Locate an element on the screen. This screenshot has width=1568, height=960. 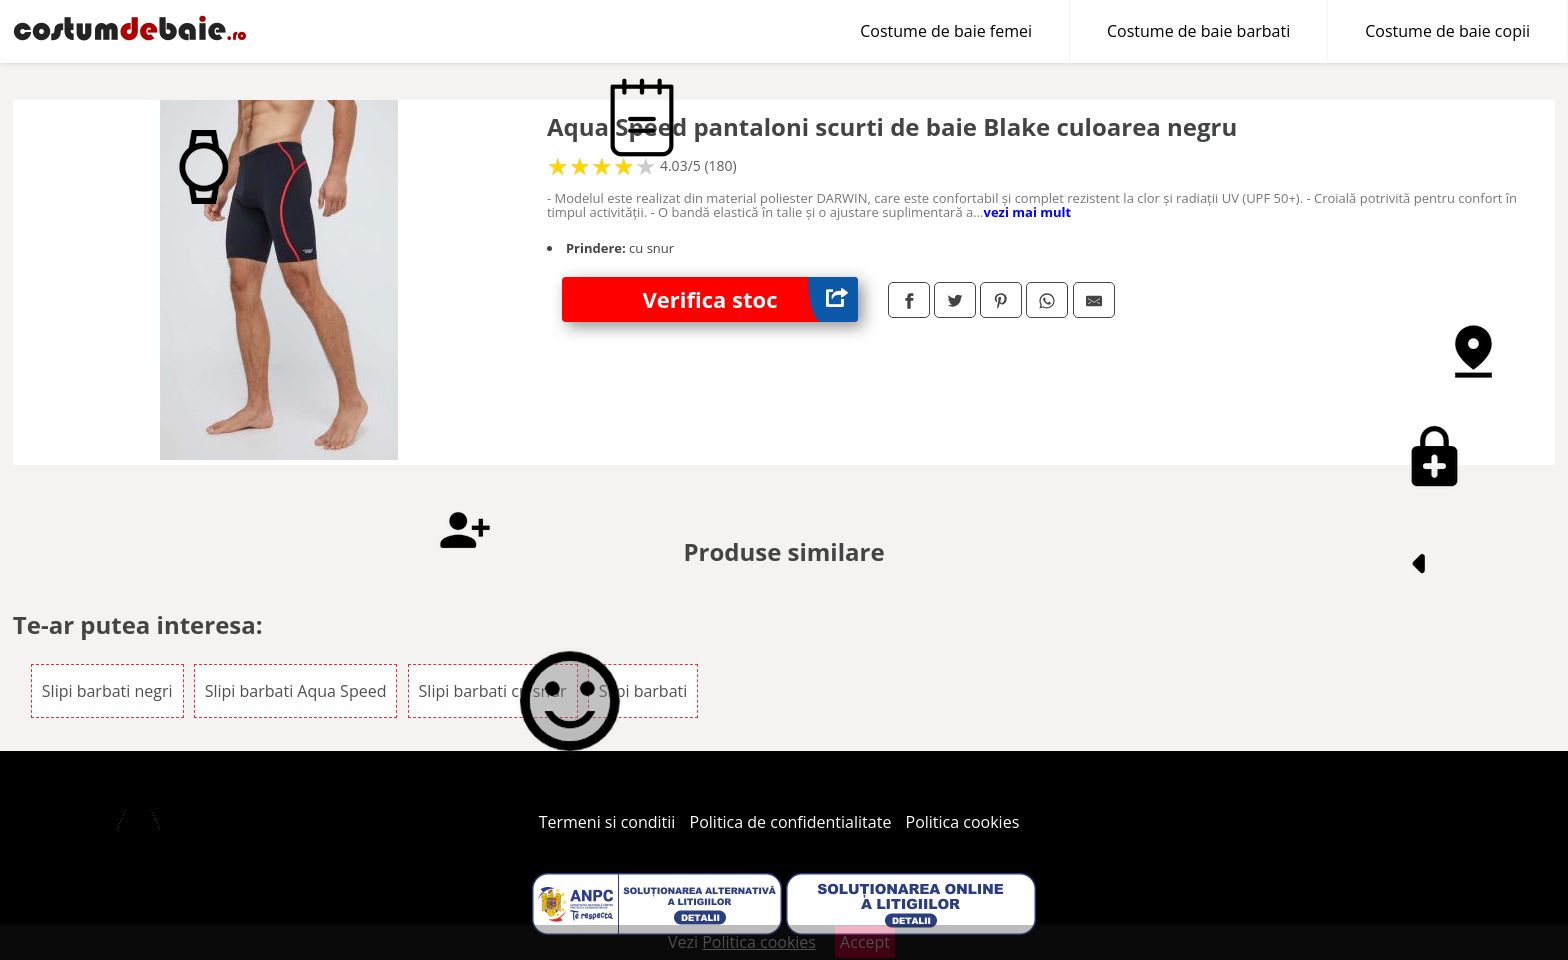
enable enhanced encryption for secure communication is located at coordinates (1434, 457).